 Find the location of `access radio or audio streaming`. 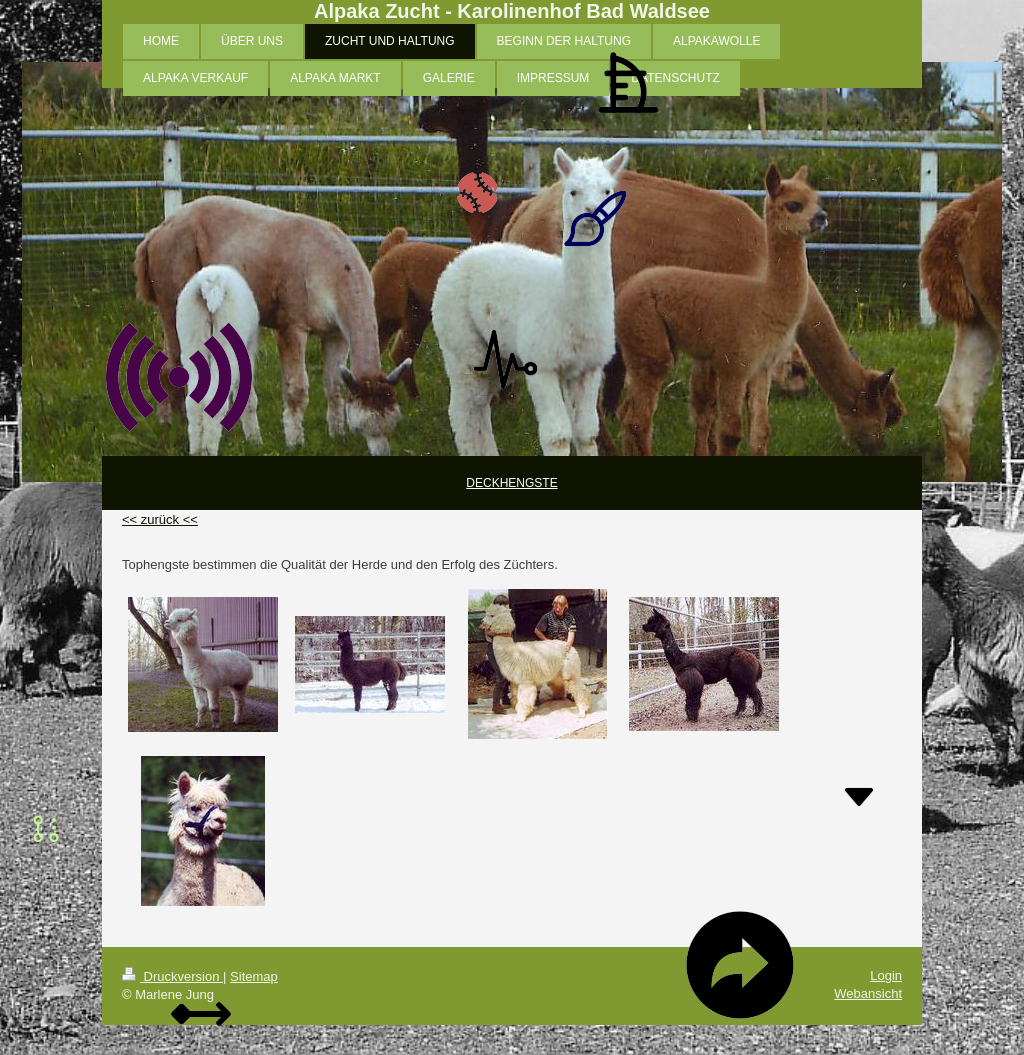

access radio or audio streaming is located at coordinates (179, 377).